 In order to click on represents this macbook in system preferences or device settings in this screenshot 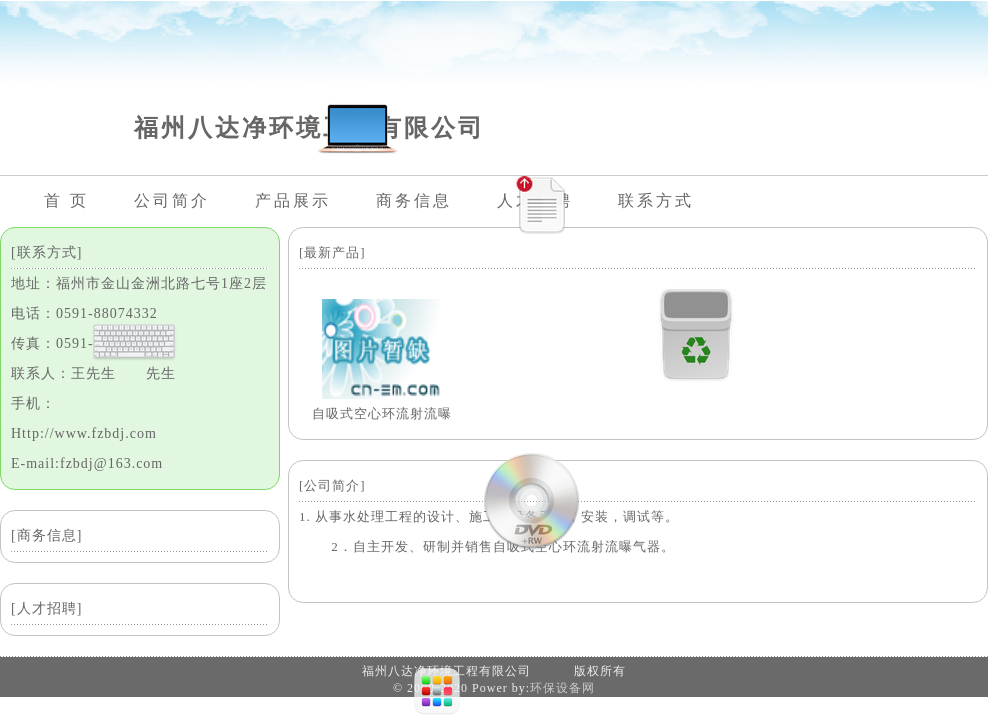, I will do `click(357, 121)`.